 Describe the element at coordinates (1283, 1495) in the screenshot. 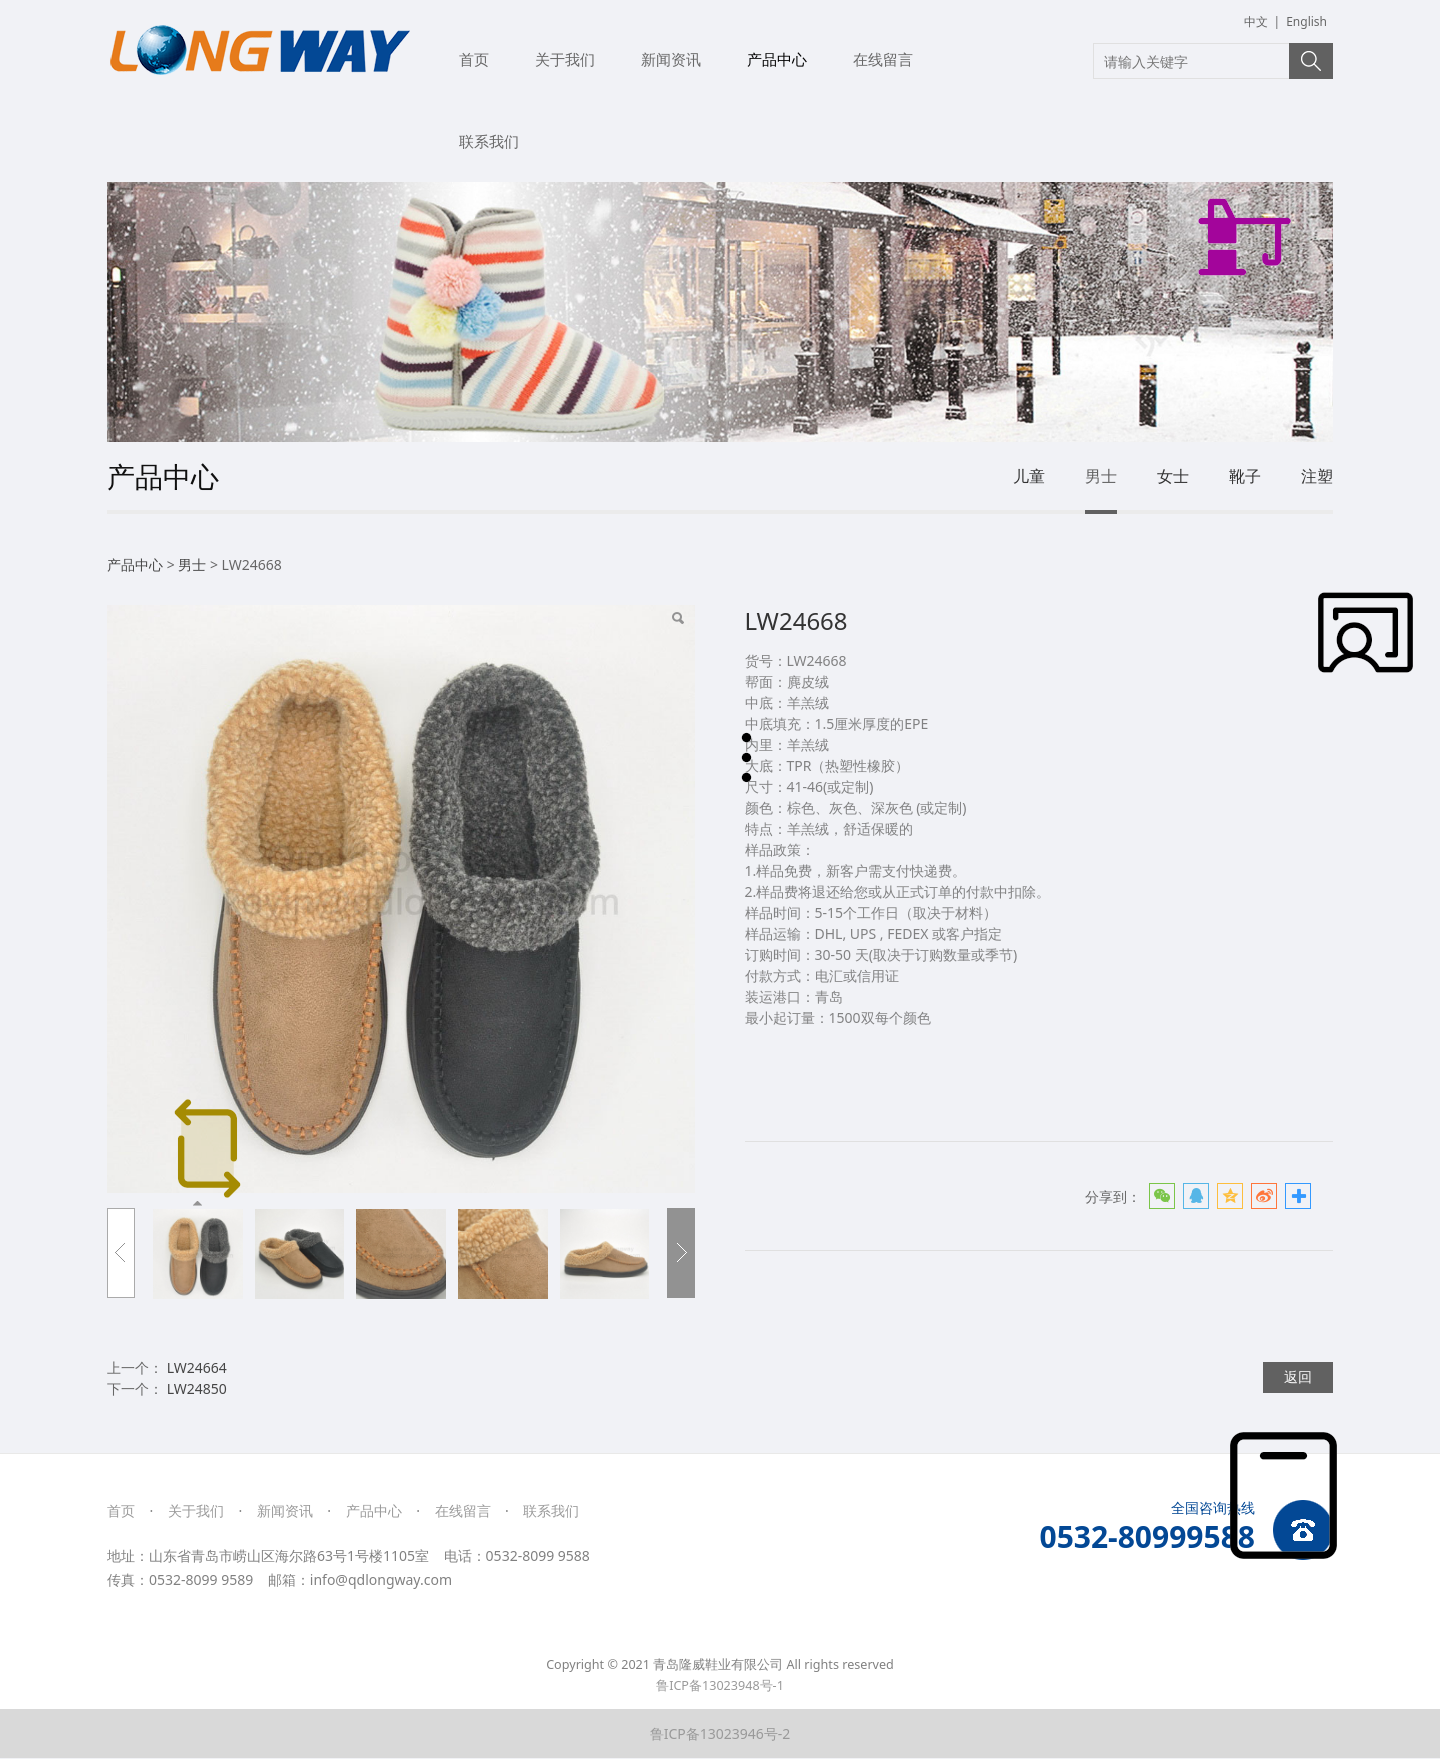

I see `tablet device with speaker` at that location.